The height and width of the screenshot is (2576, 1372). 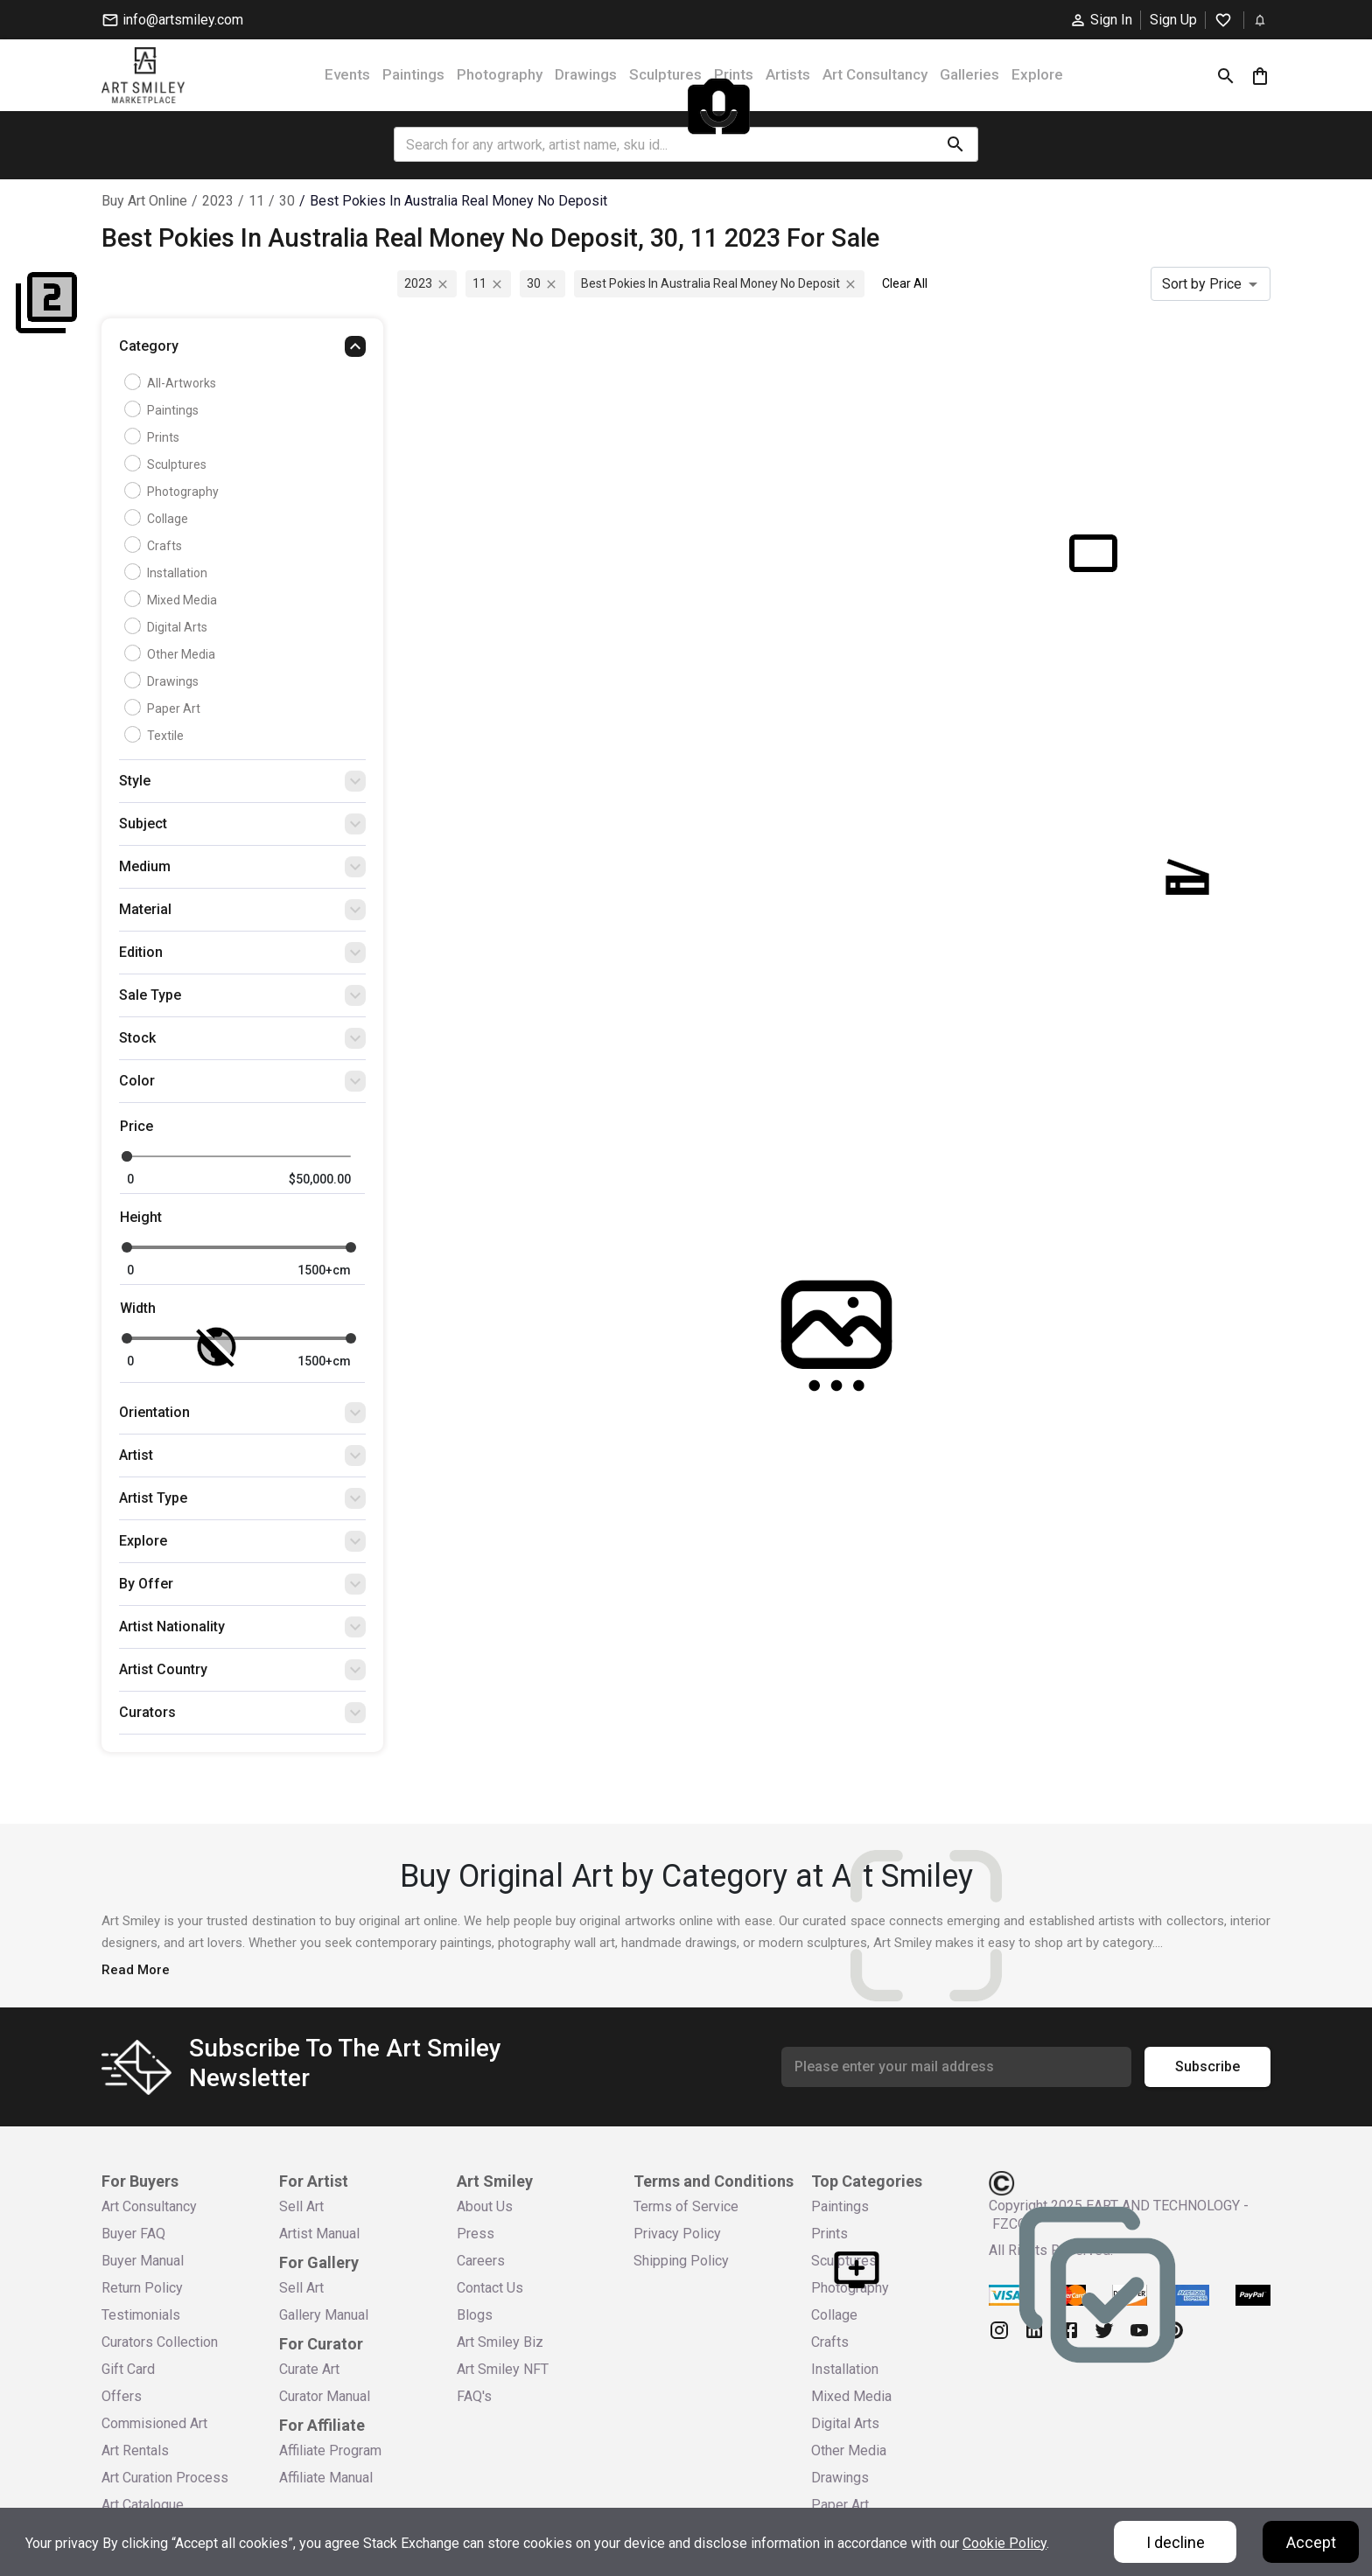 I want to click on manage camera and microphone permissions, so click(x=718, y=106).